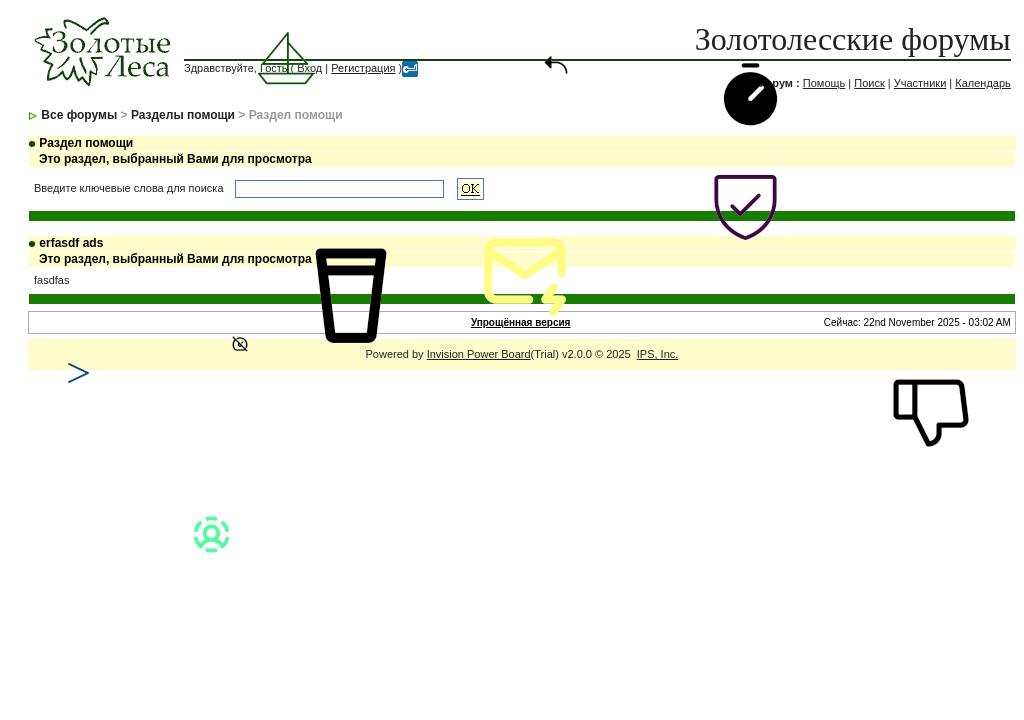 This screenshot has height=720, width=1024. I want to click on access sailing or boating features, so click(286, 62).